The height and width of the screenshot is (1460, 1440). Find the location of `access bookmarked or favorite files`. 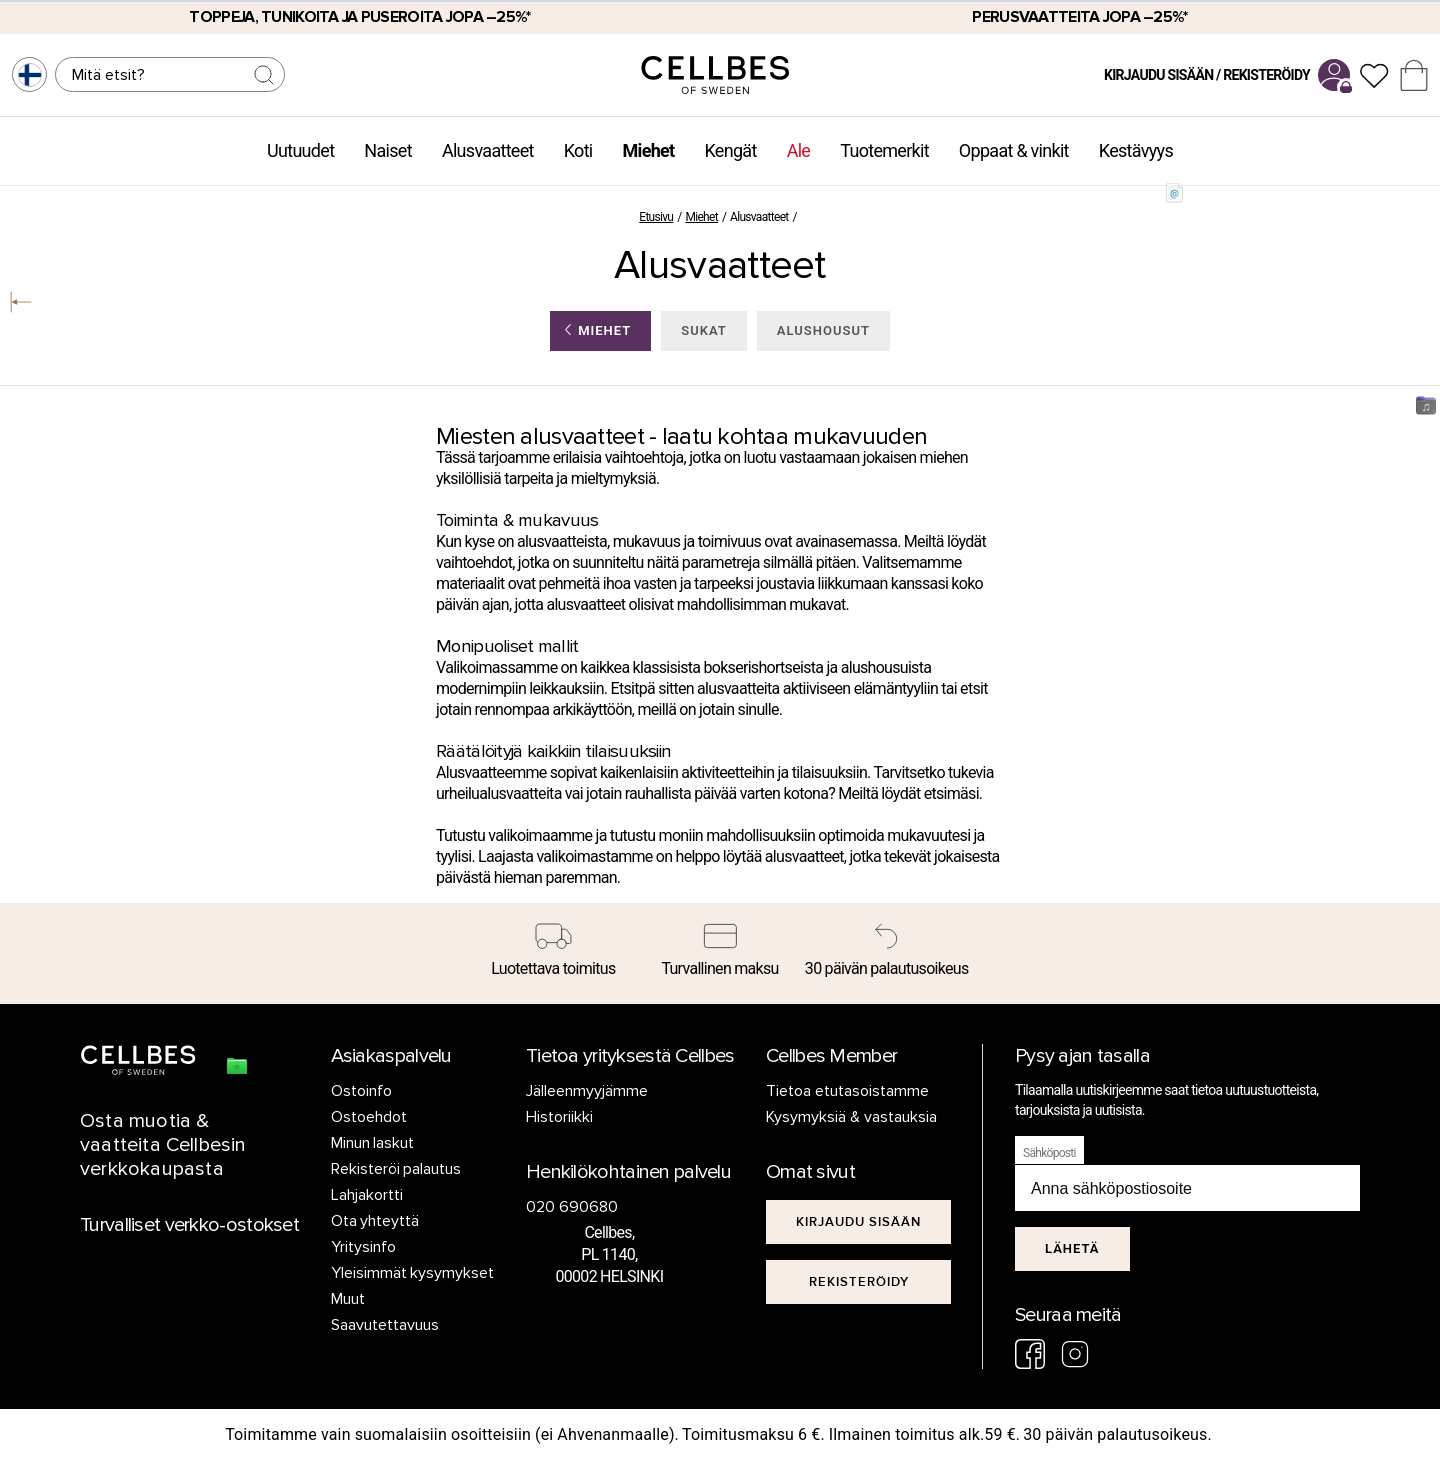

access bookmarked or favorite files is located at coordinates (237, 1066).